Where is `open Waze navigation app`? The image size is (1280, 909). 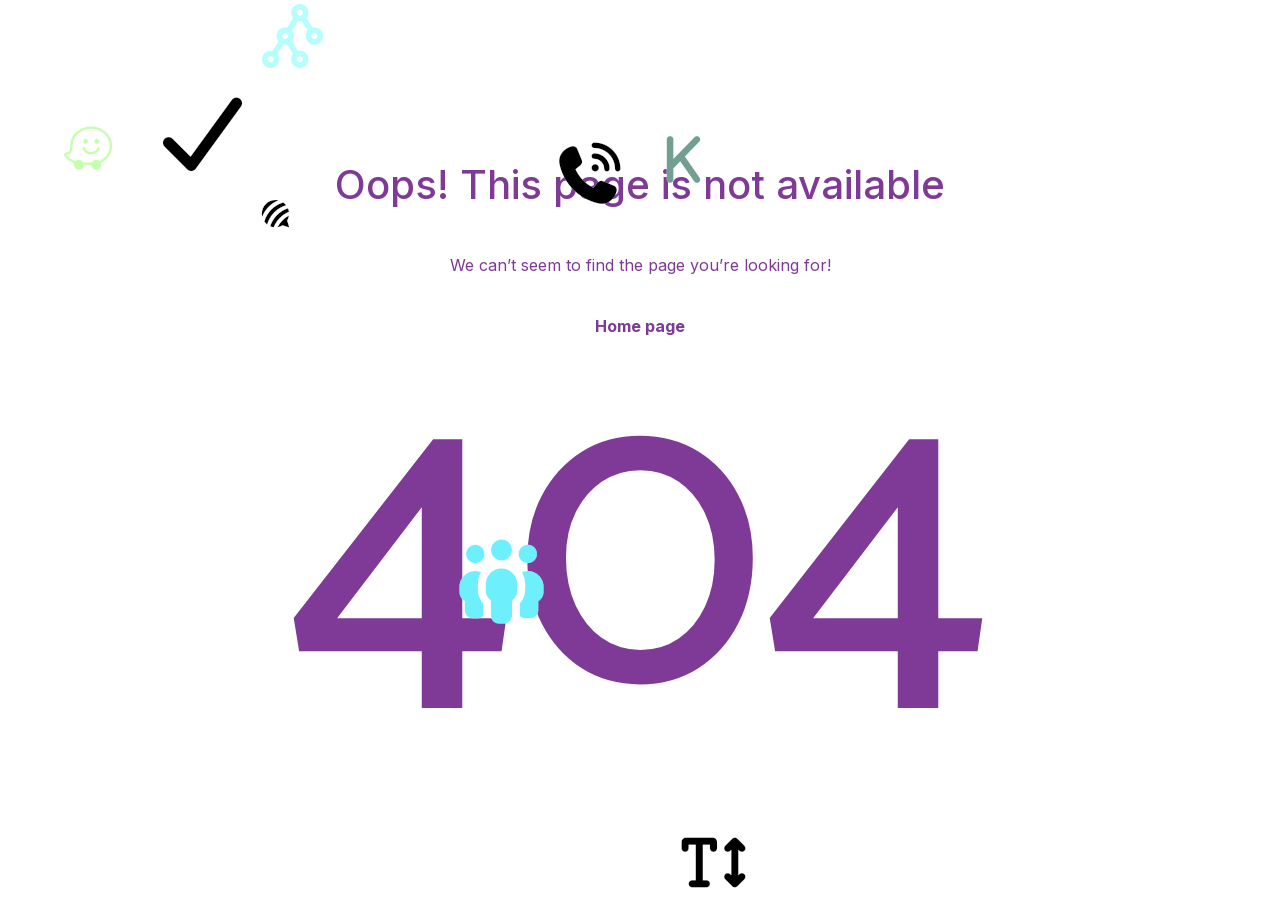
open Waze navigation app is located at coordinates (88, 148).